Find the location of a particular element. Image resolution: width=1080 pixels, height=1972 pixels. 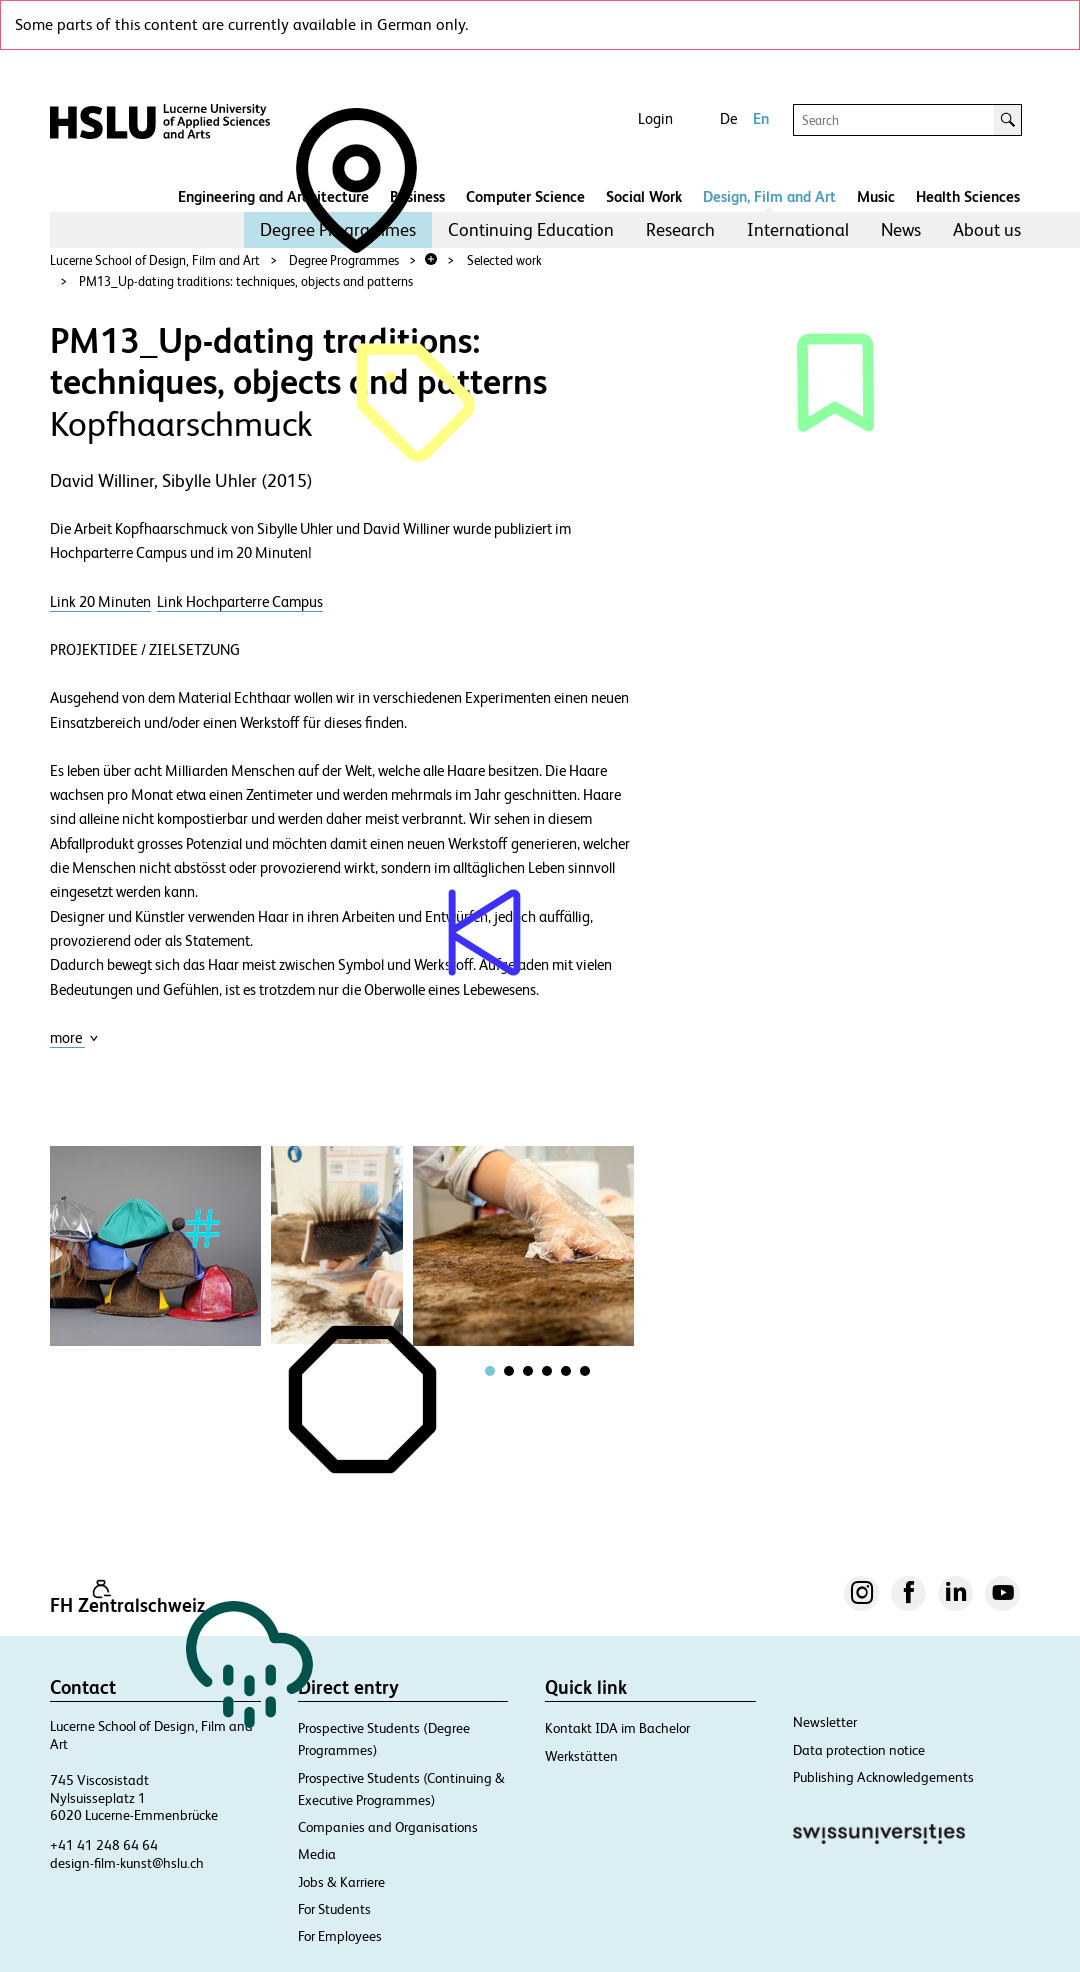

indicates light rain or drizzle in weather forecast is located at coordinates (249, 1664).